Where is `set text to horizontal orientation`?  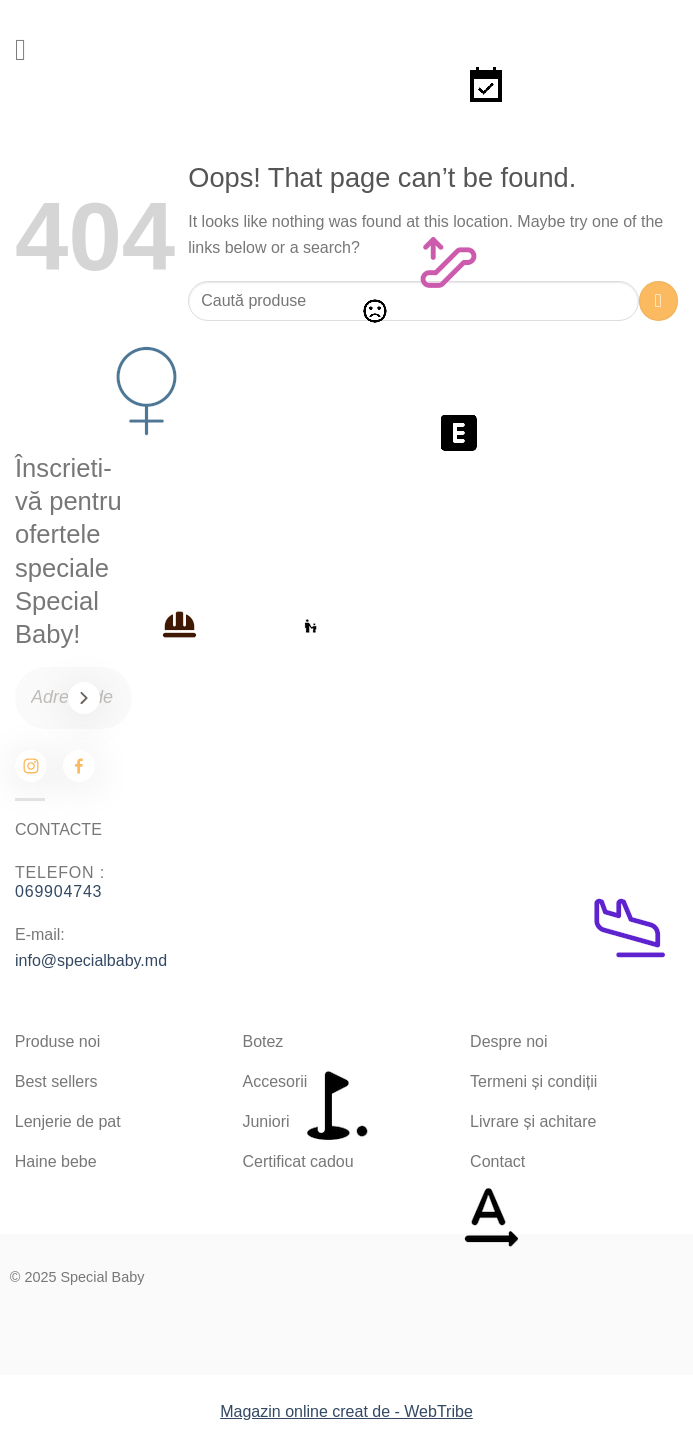 set text to horizontal orientation is located at coordinates (488, 1218).